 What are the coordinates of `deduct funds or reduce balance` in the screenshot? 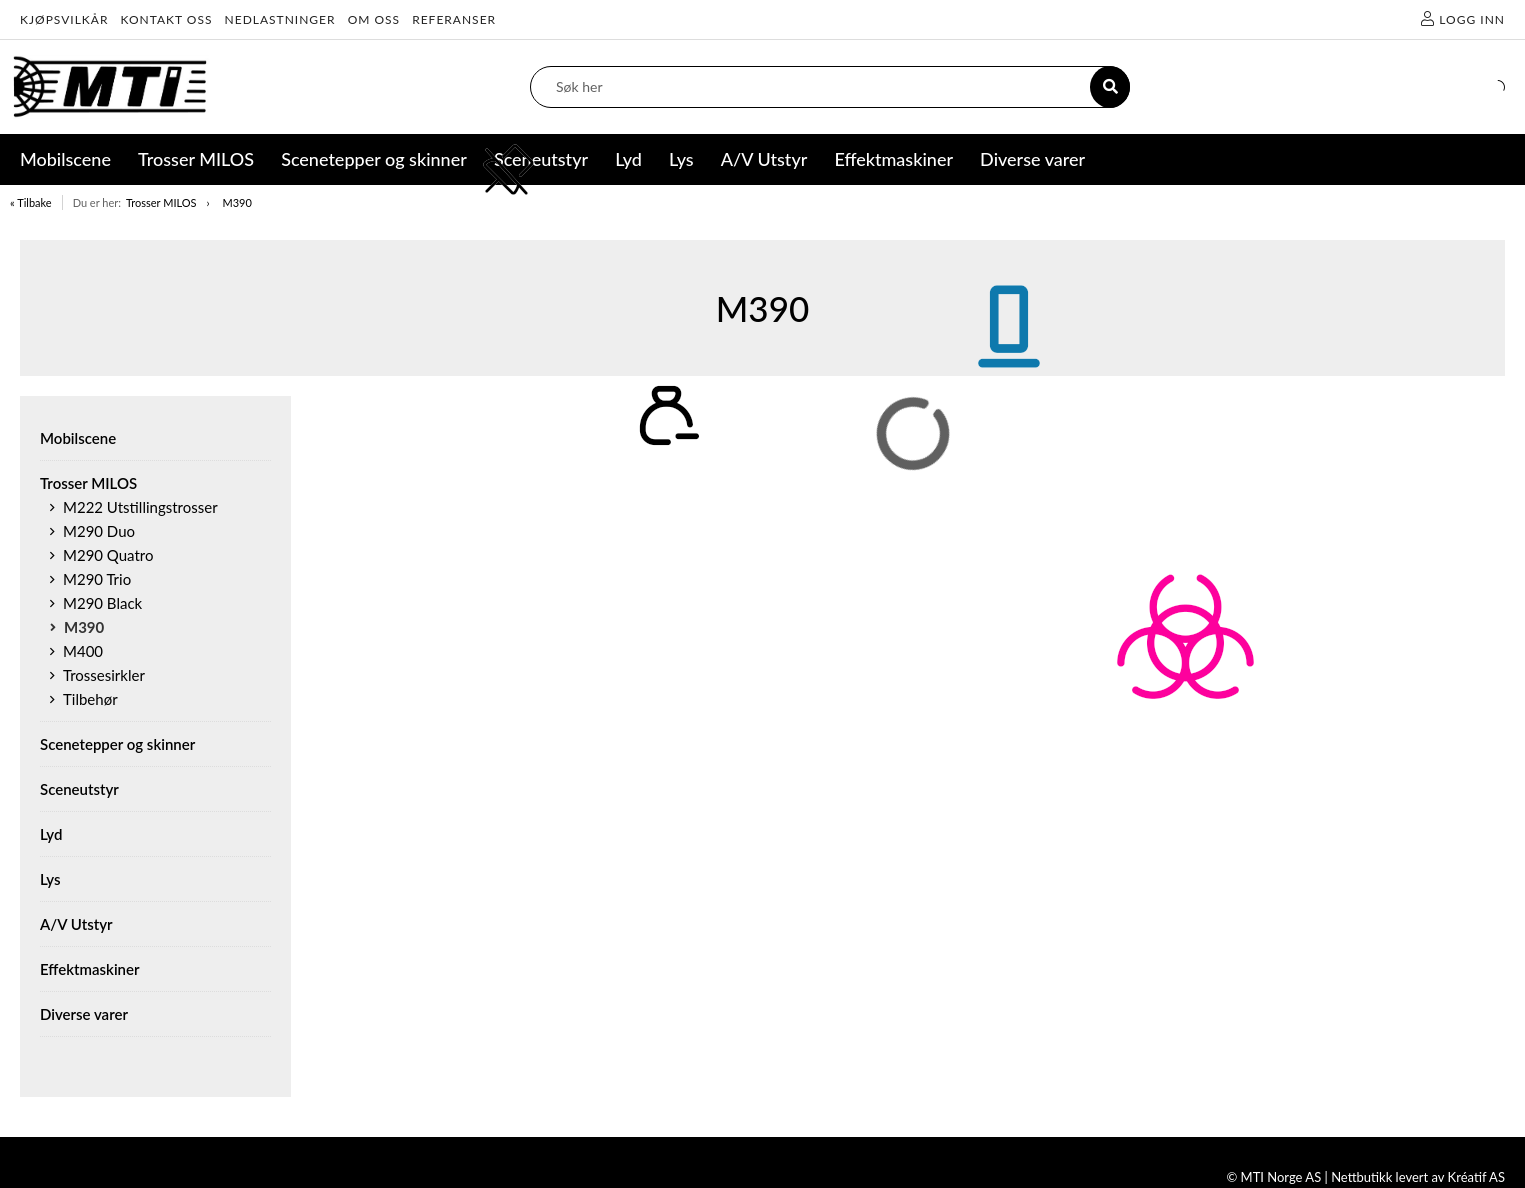 It's located at (666, 415).